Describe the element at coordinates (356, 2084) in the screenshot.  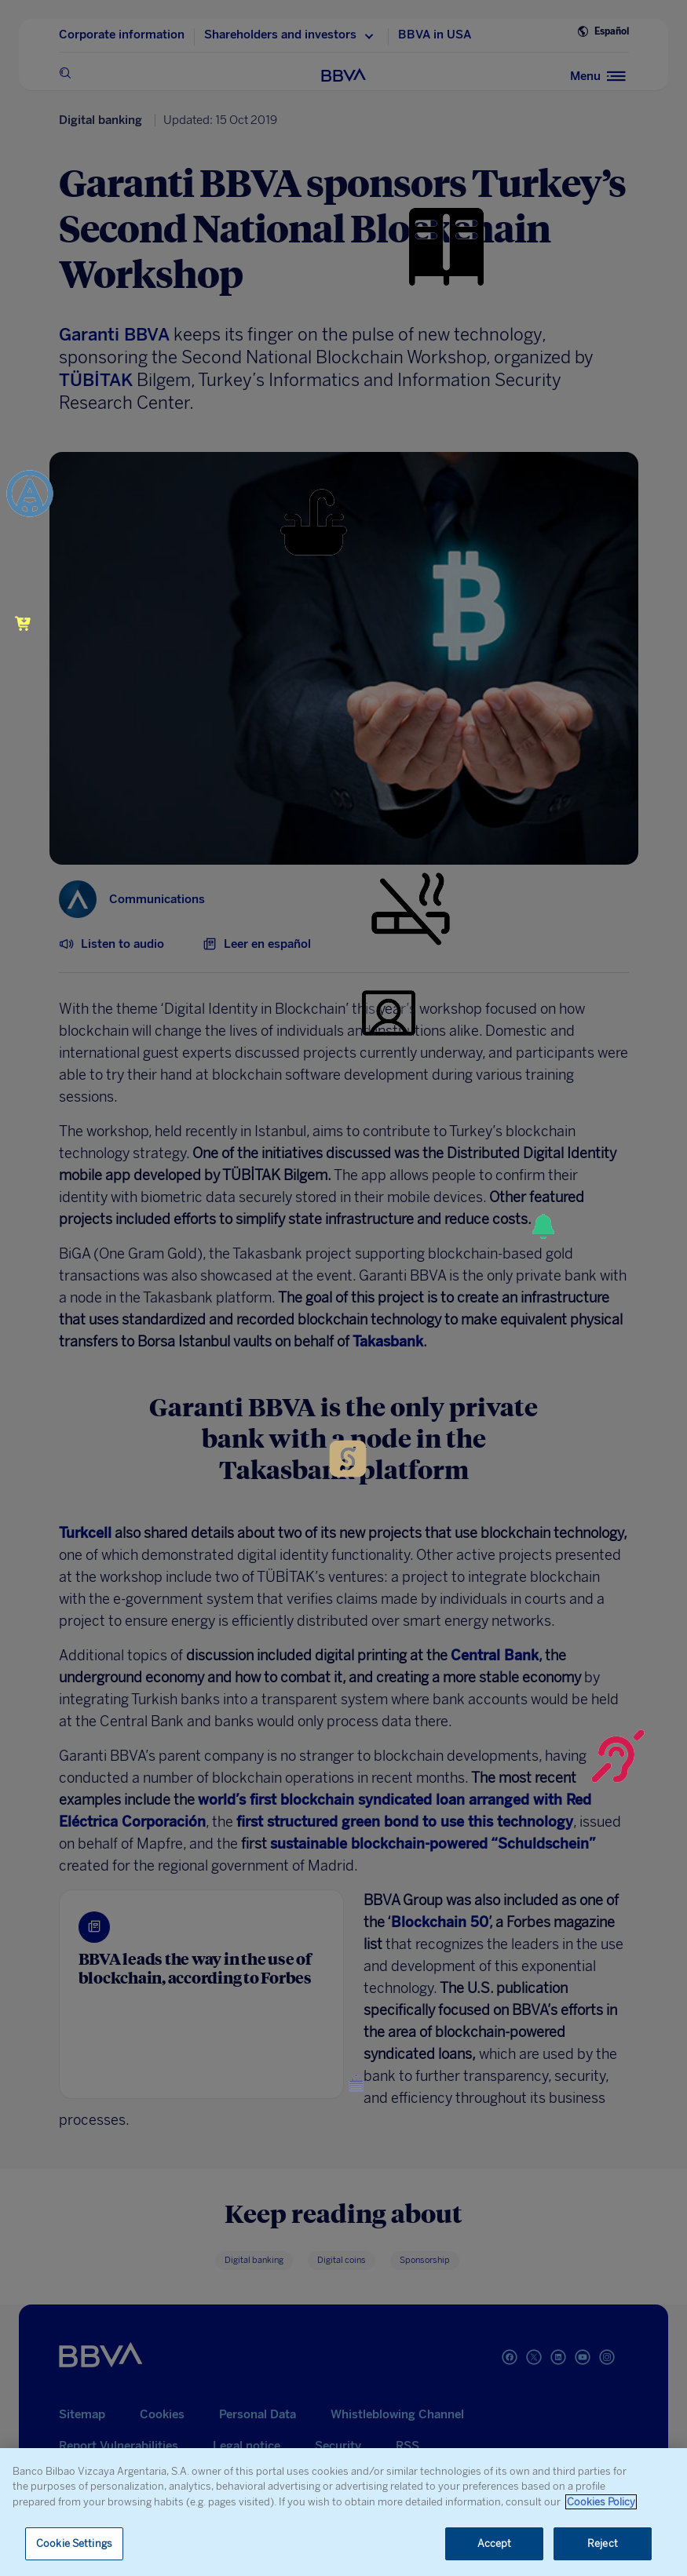
I see `unlocked or unsecured state` at that location.